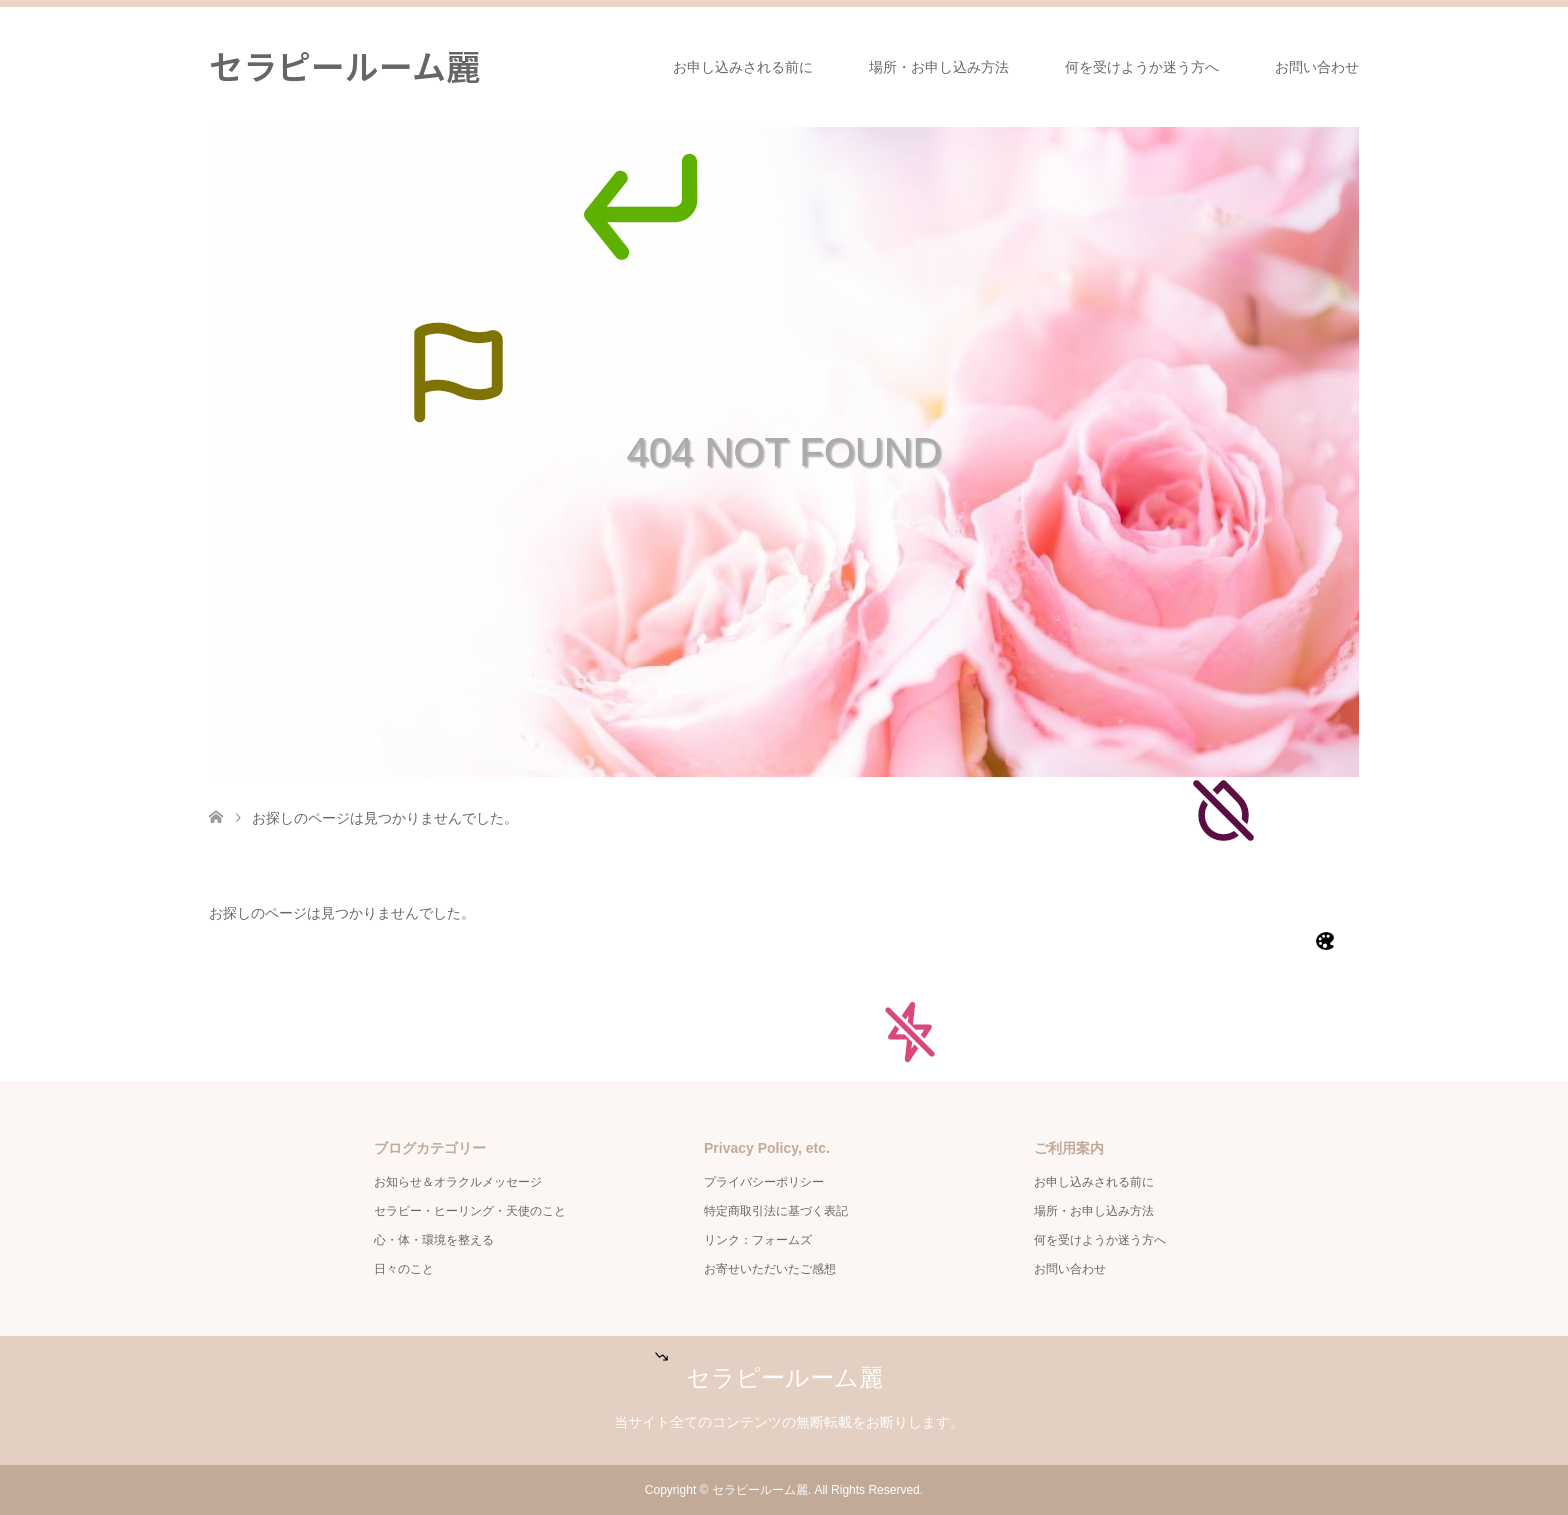 The width and height of the screenshot is (1568, 1515). I want to click on open color picker or theme settings, so click(1325, 941).